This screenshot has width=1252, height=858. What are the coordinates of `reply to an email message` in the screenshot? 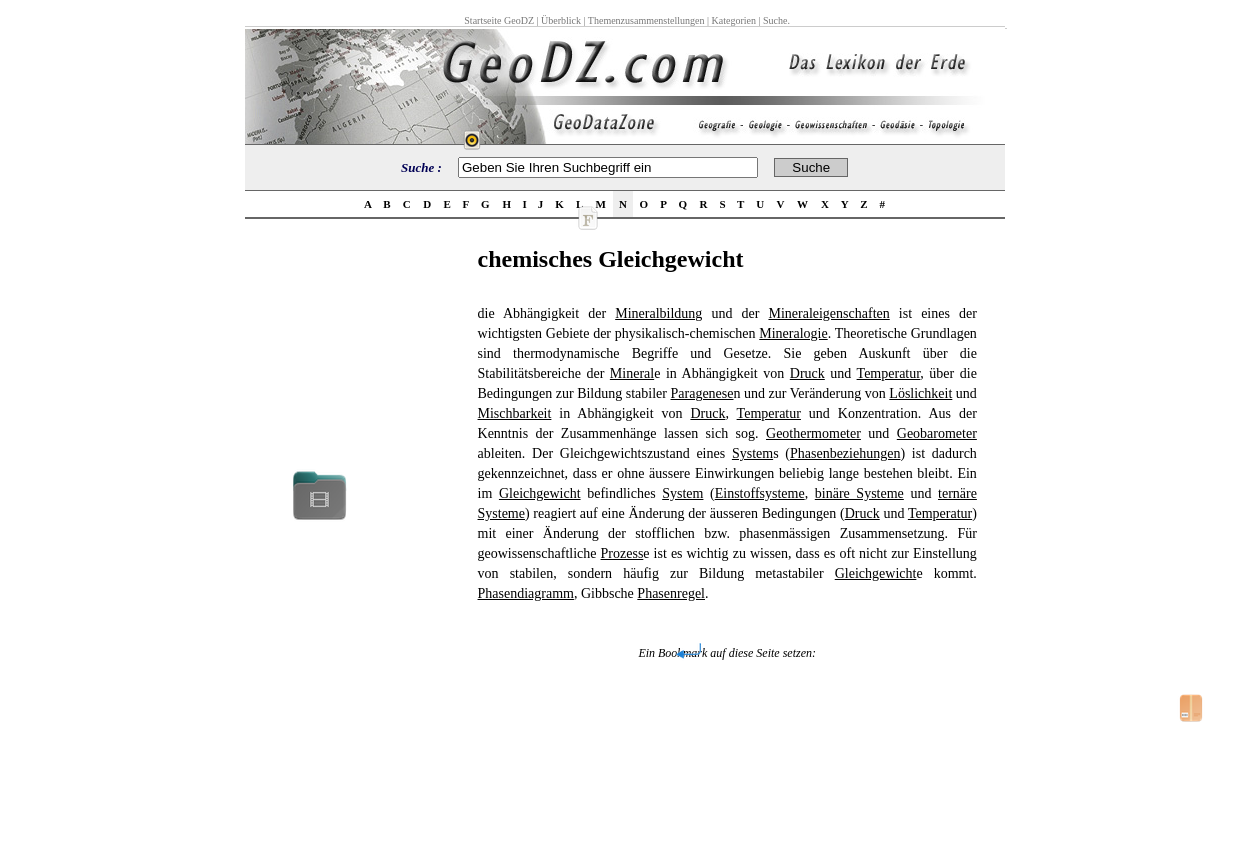 It's located at (688, 649).